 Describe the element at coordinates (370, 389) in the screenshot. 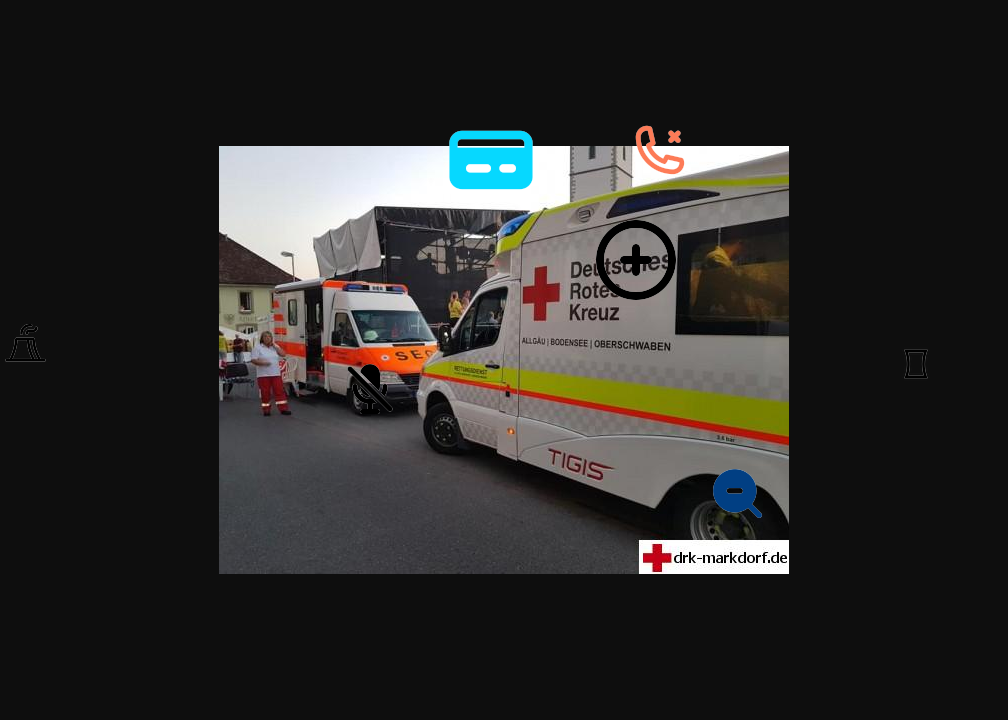

I see `microphone is muted` at that location.